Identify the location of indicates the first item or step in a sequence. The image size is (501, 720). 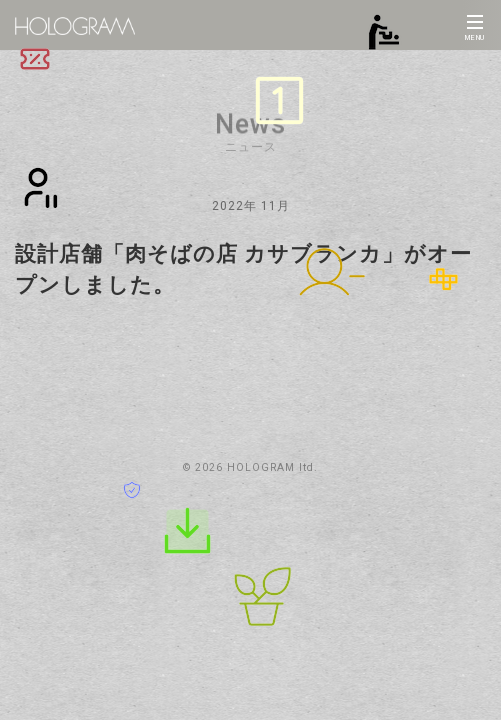
(279, 100).